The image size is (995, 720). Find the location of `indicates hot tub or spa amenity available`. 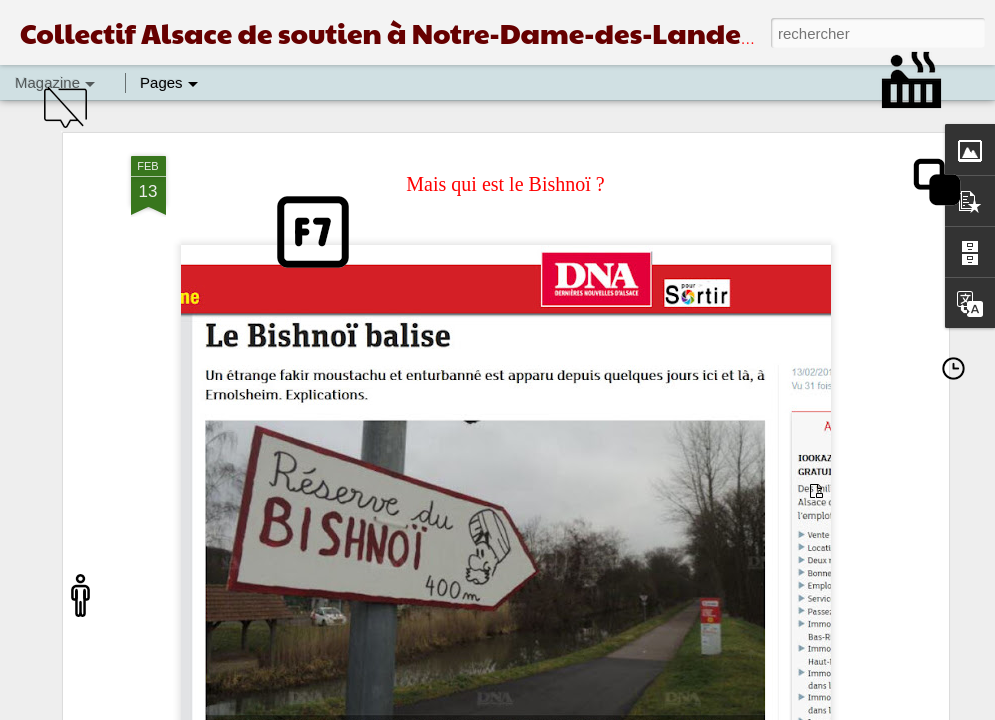

indicates hot tub or spa amenity available is located at coordinates (911, 78).